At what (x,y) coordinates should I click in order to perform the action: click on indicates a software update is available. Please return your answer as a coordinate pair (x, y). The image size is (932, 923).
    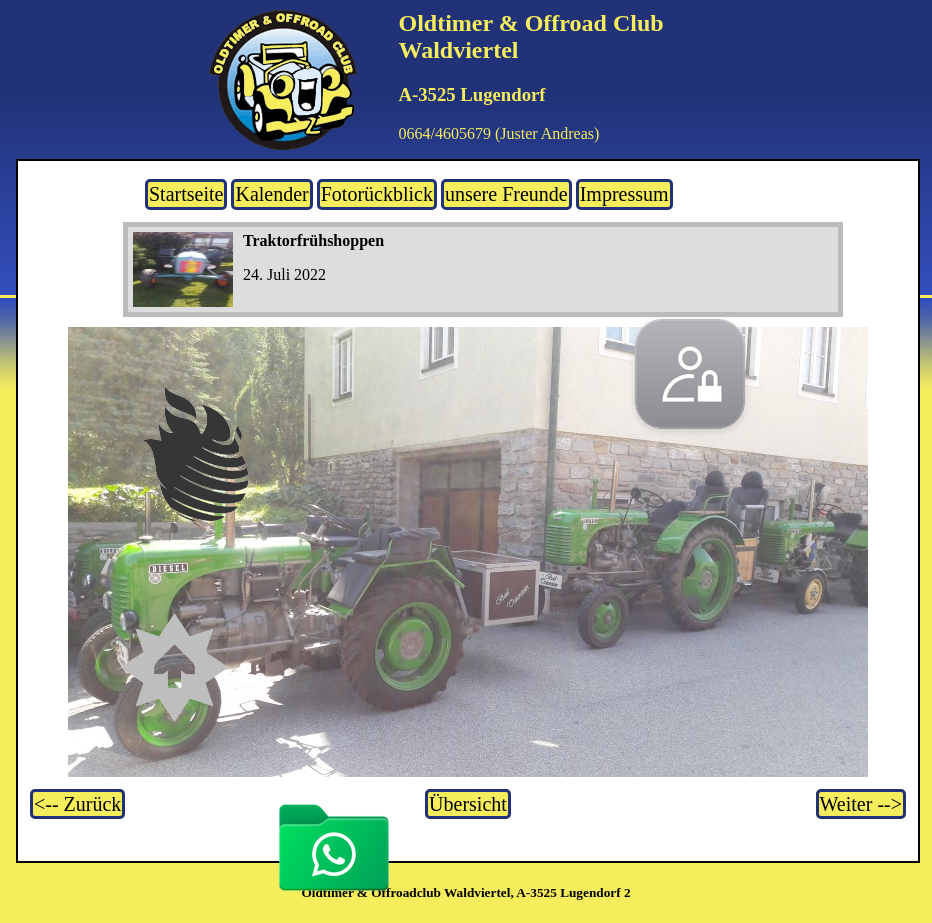
    Looking at the image, I should click on (174, 667).